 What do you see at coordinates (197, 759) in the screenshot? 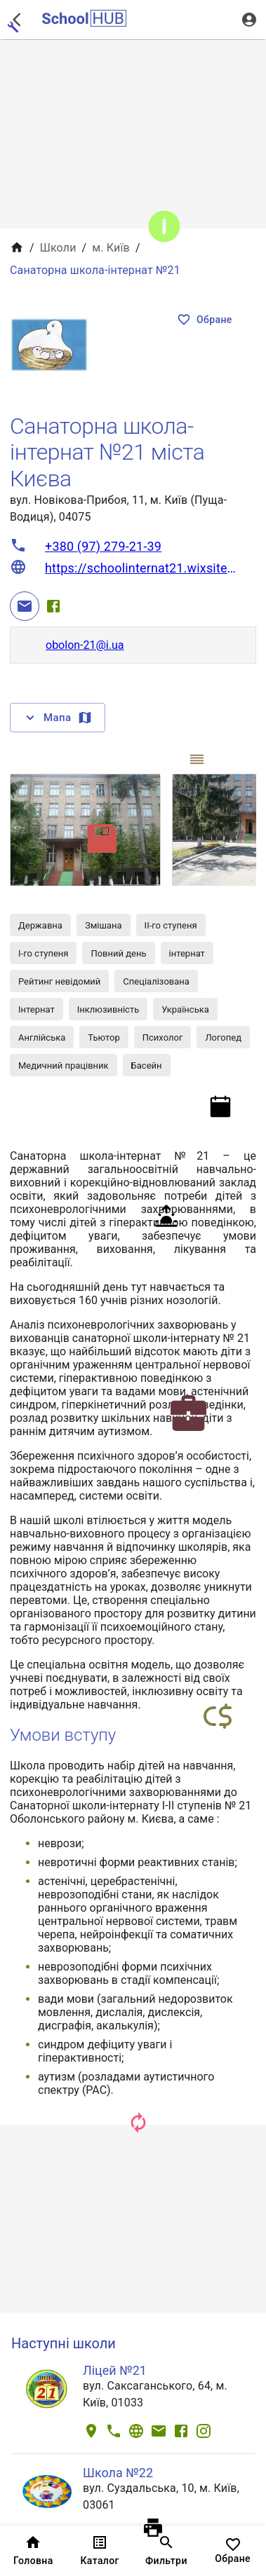
I see `switch to list view` at bounding box center [197, 759].